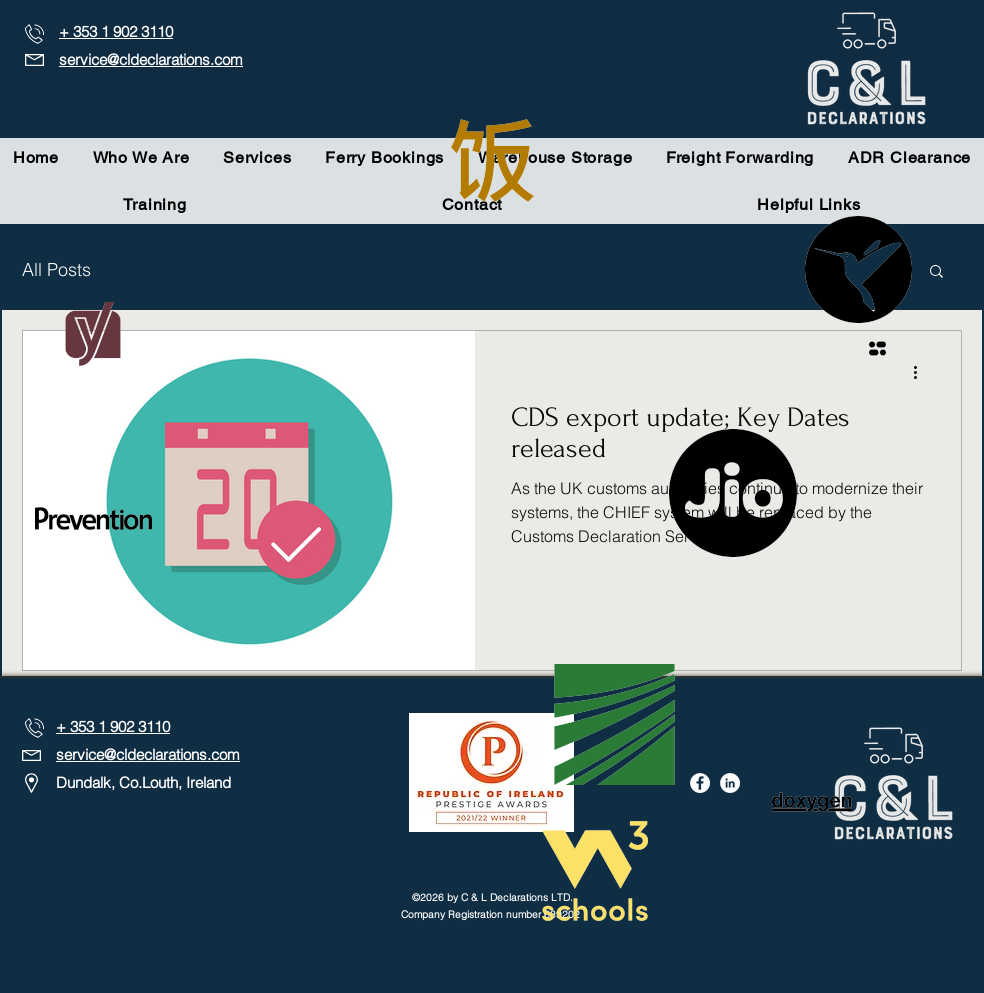  Describe the element at coordinates (492, 160) in the screenshot. I see `open Fanfou social media app` at that location.